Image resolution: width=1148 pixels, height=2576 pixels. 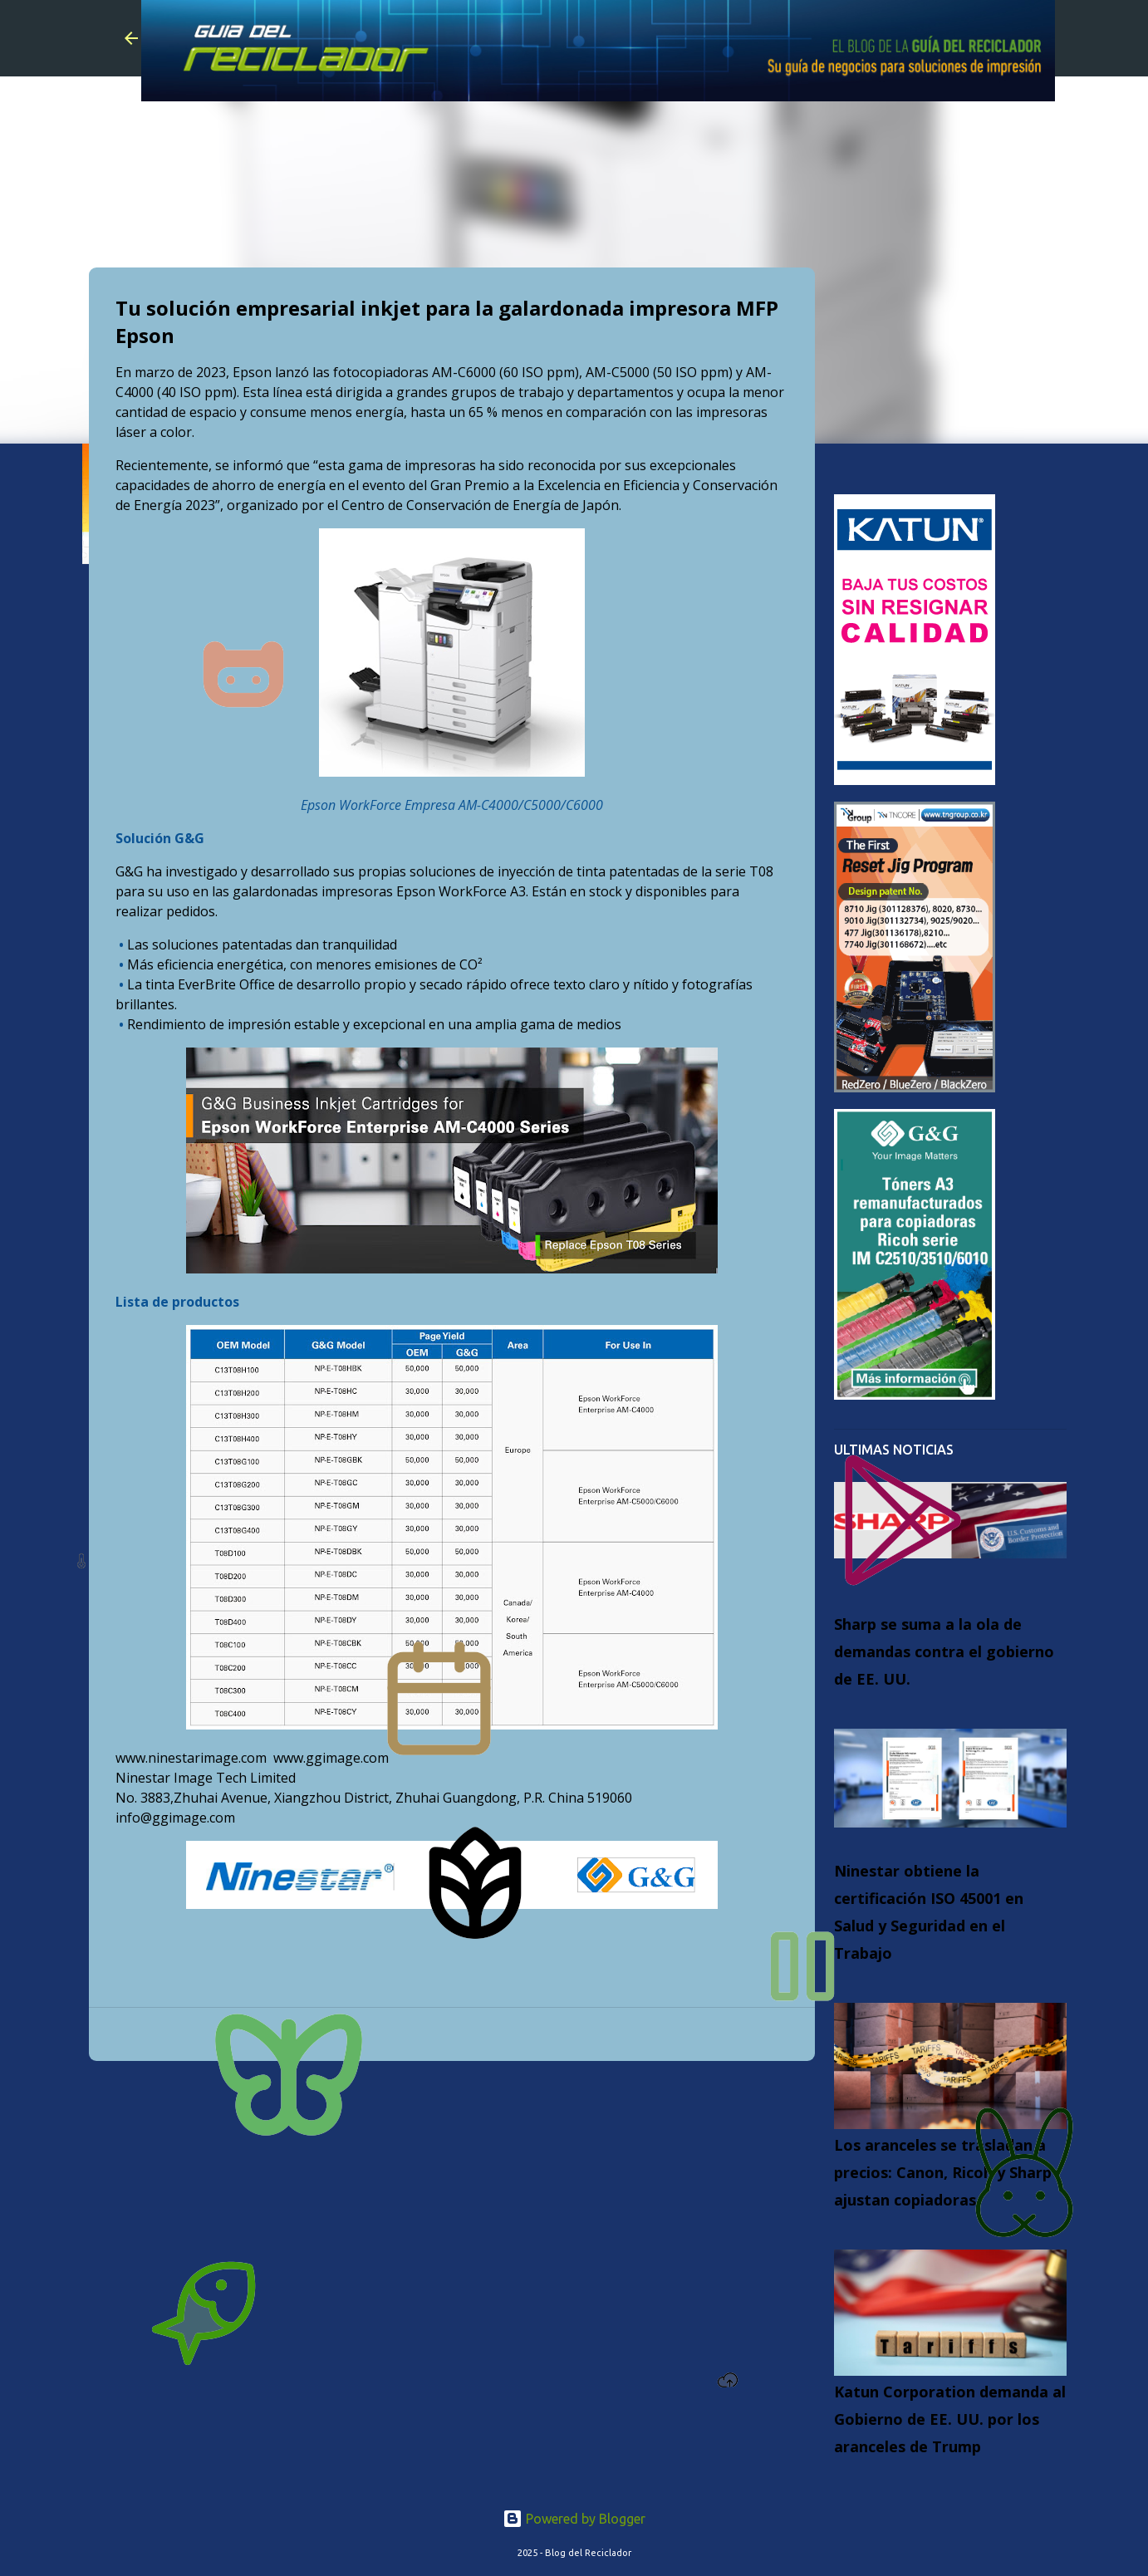 I want to click on access pet or animal-related features, so click(x=1024, y=2175).